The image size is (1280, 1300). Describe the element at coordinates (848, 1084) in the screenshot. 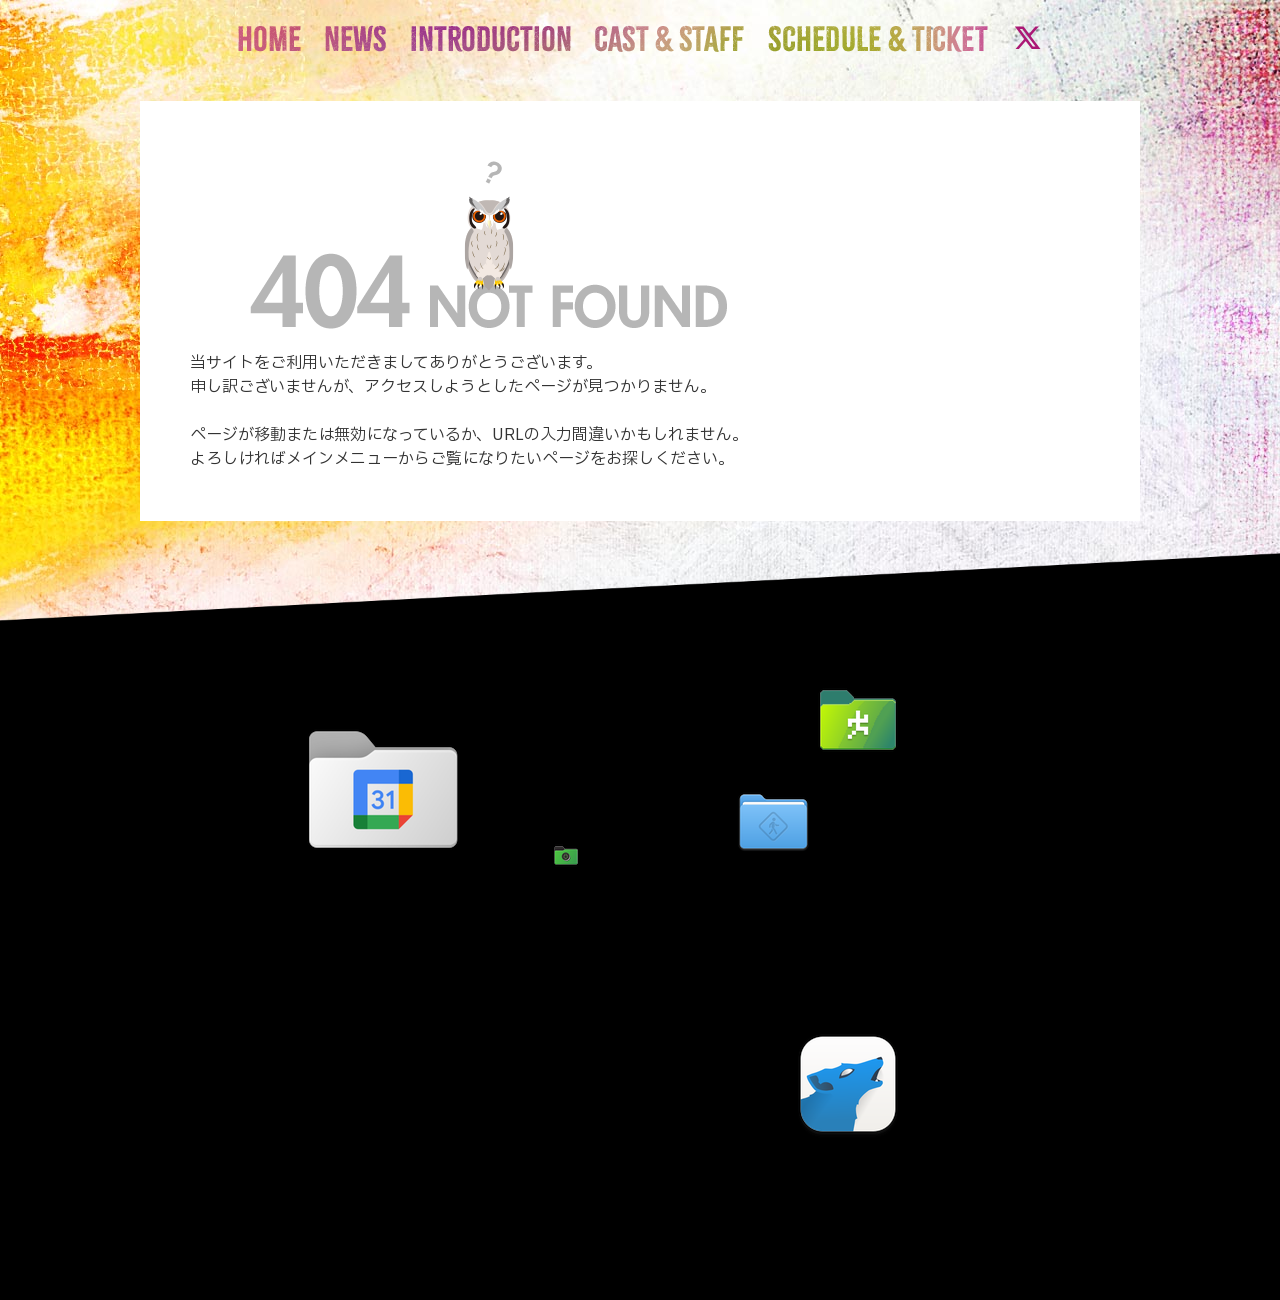

I see `open amarok music player` at that location.